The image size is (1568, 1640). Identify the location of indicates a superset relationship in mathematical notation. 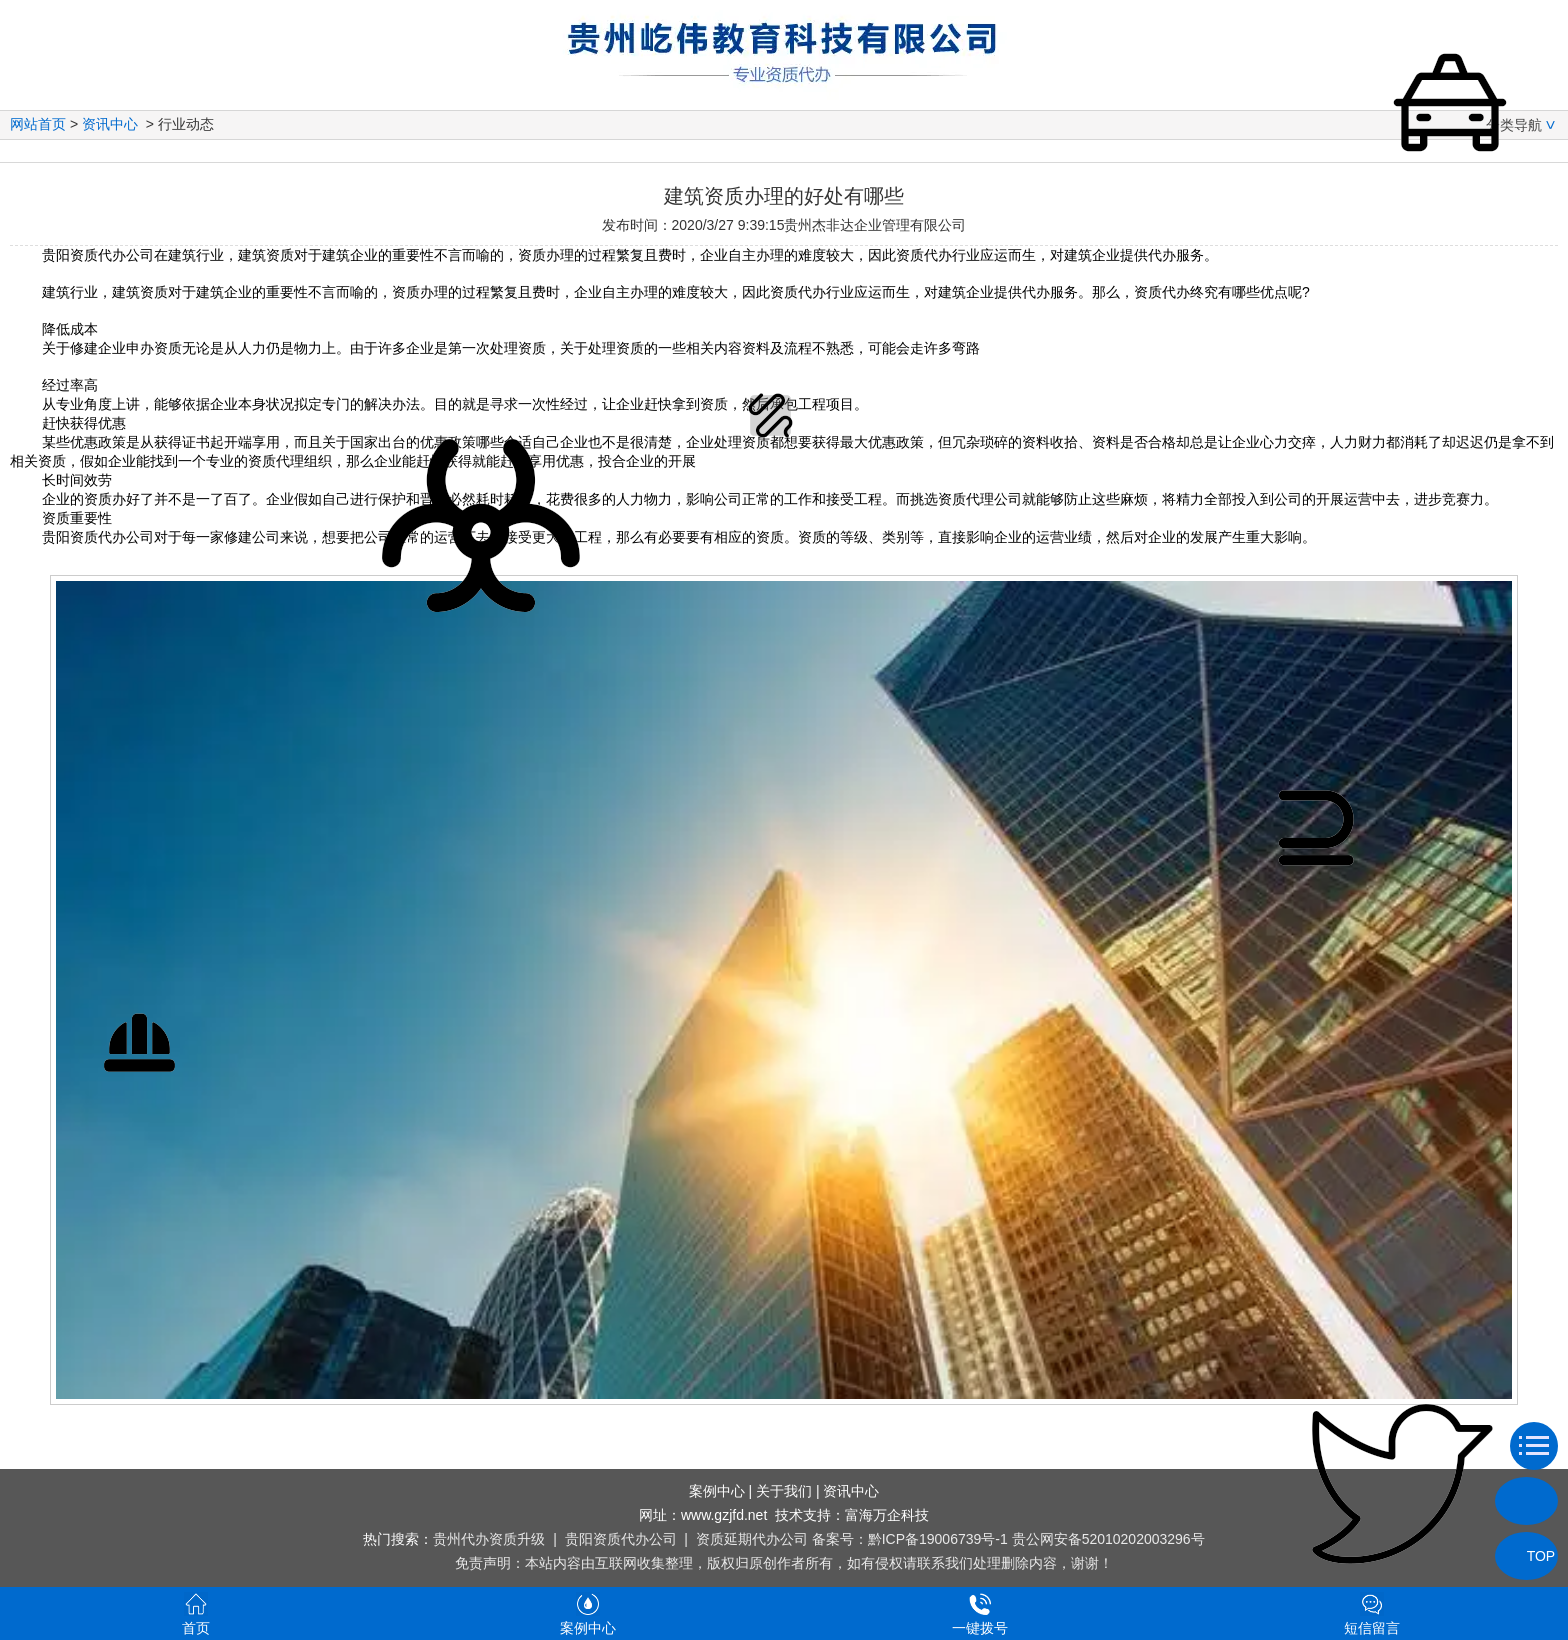
(1314, 829).